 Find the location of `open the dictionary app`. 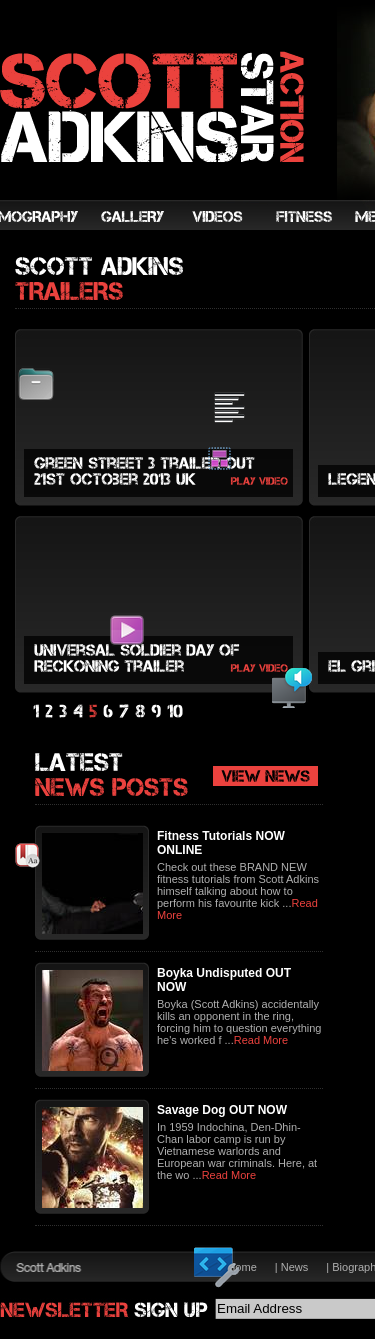

open the dictionary app is located at coordinates (27, 855).